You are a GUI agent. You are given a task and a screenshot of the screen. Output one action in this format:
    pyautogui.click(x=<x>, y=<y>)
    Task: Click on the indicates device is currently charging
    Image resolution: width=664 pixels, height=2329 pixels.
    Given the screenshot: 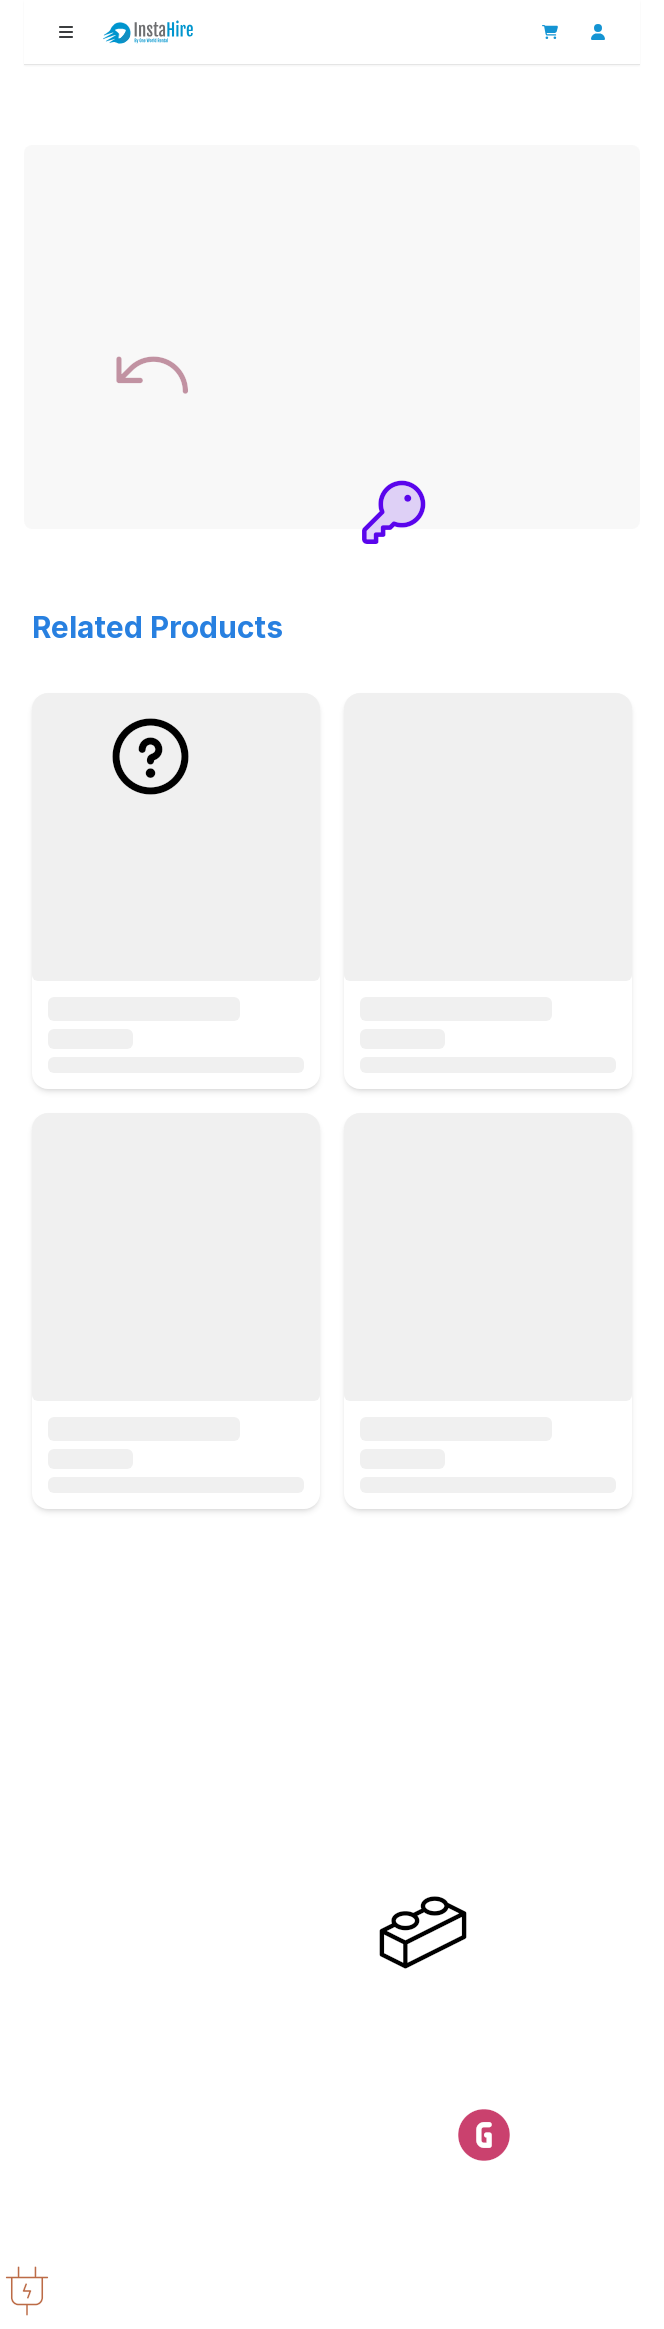 What is the action you would take?
    pyautogui.click(x=27, y=2291)
    